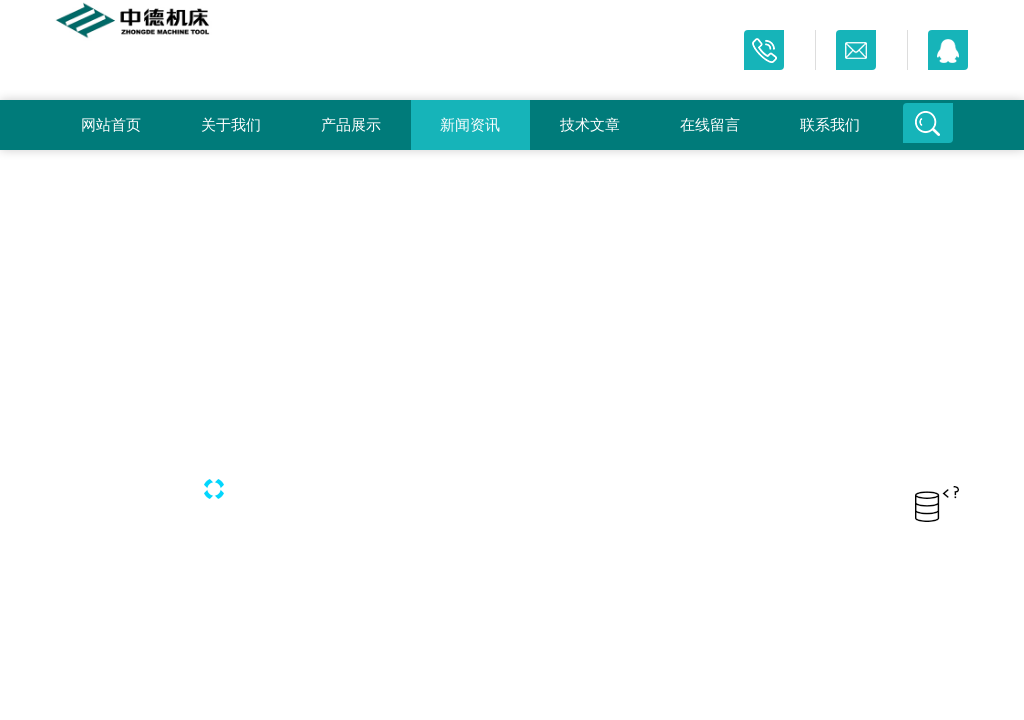  I want to click on open the TableCheck restaurant reservation app, so click(214, 489).